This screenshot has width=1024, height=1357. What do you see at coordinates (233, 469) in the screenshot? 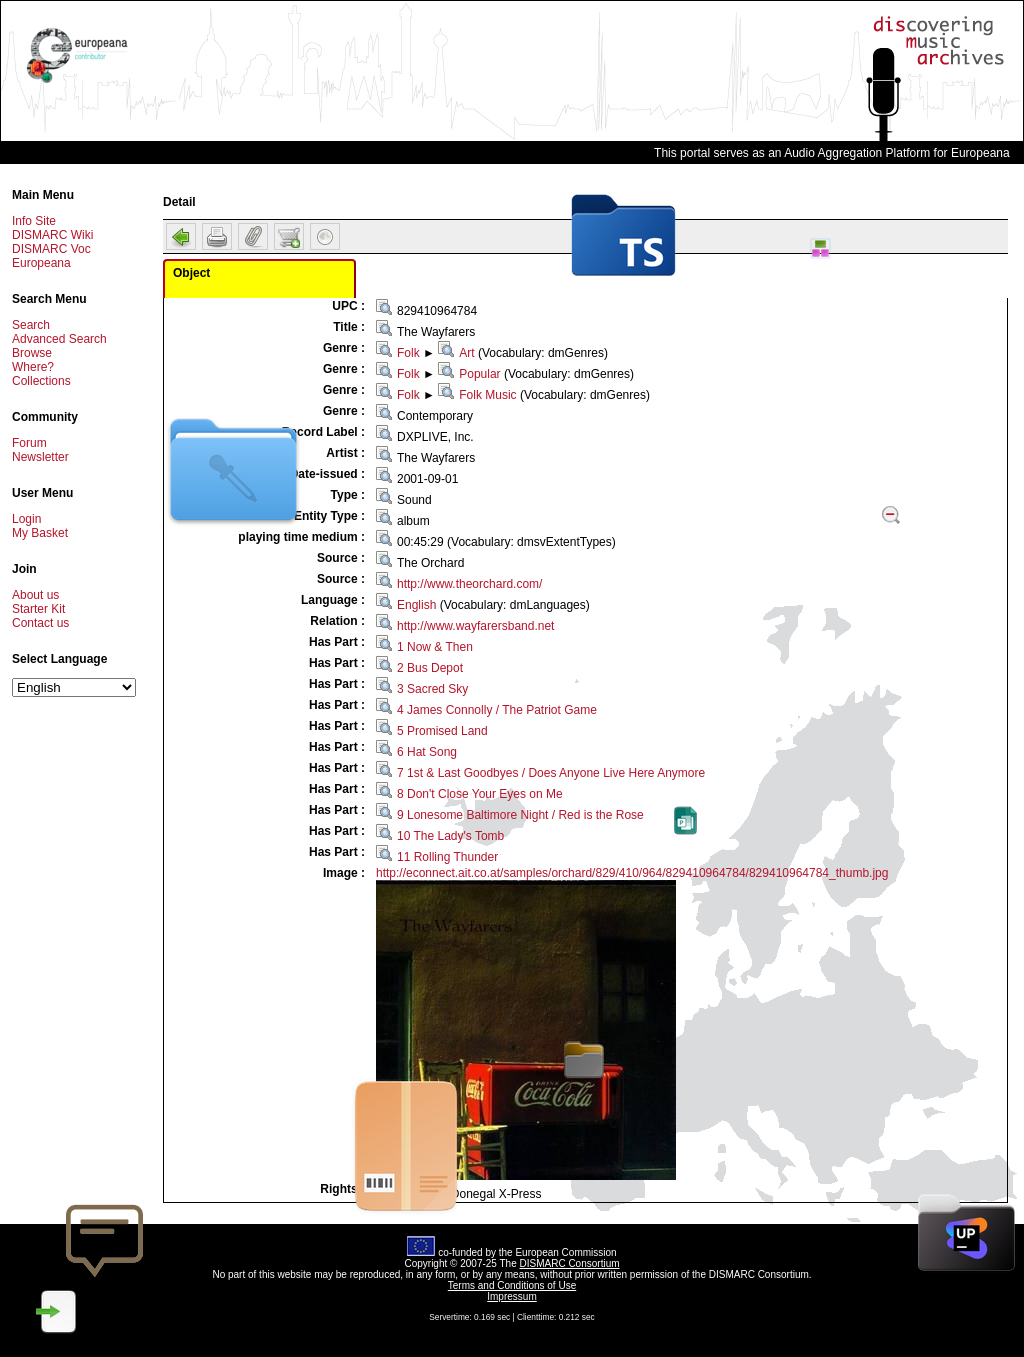
I see `folder containing color picker or eyedropper tool assets` at bounding box center [233, 469].